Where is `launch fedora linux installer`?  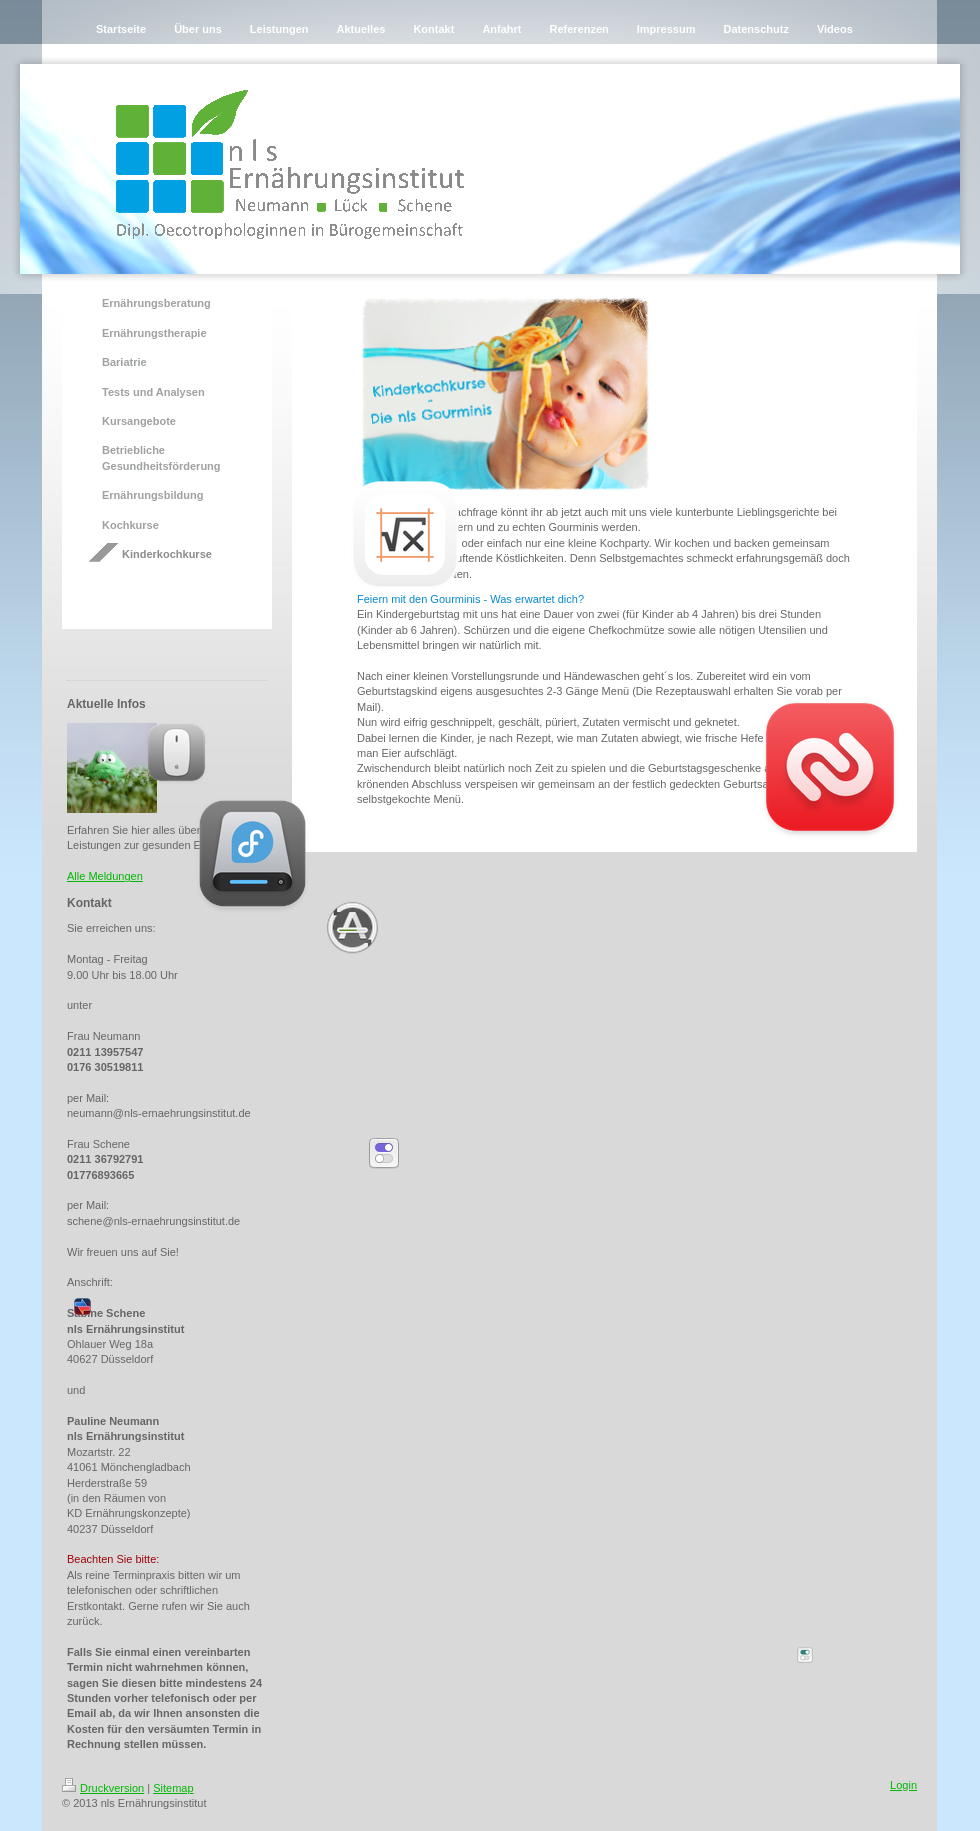
launch fedora linux installer is located at coordinates (252, 853).